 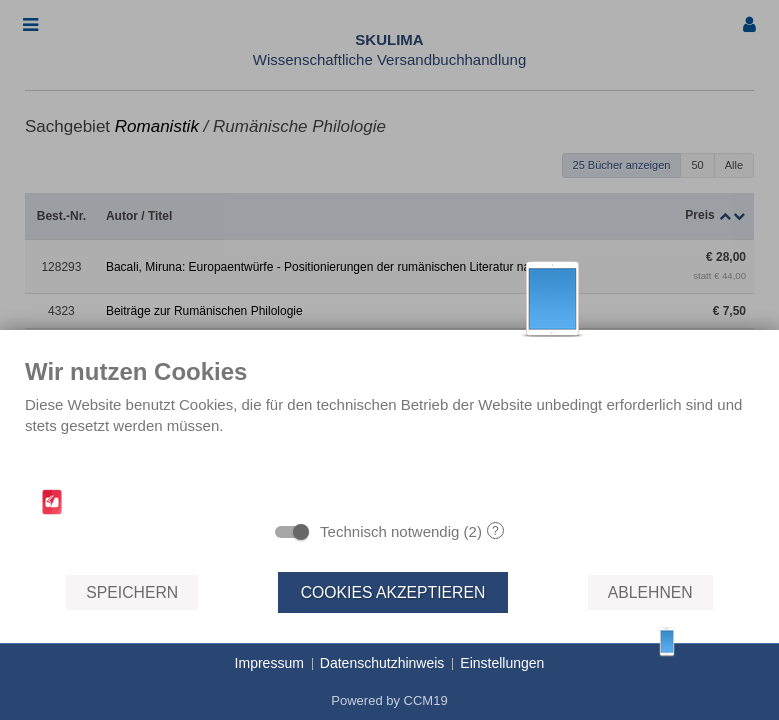 What do you see at coordinates (667, 642) in the screenshot?
I see `iPhone 7 device icon for system identification` at bounding box center [667, 642].